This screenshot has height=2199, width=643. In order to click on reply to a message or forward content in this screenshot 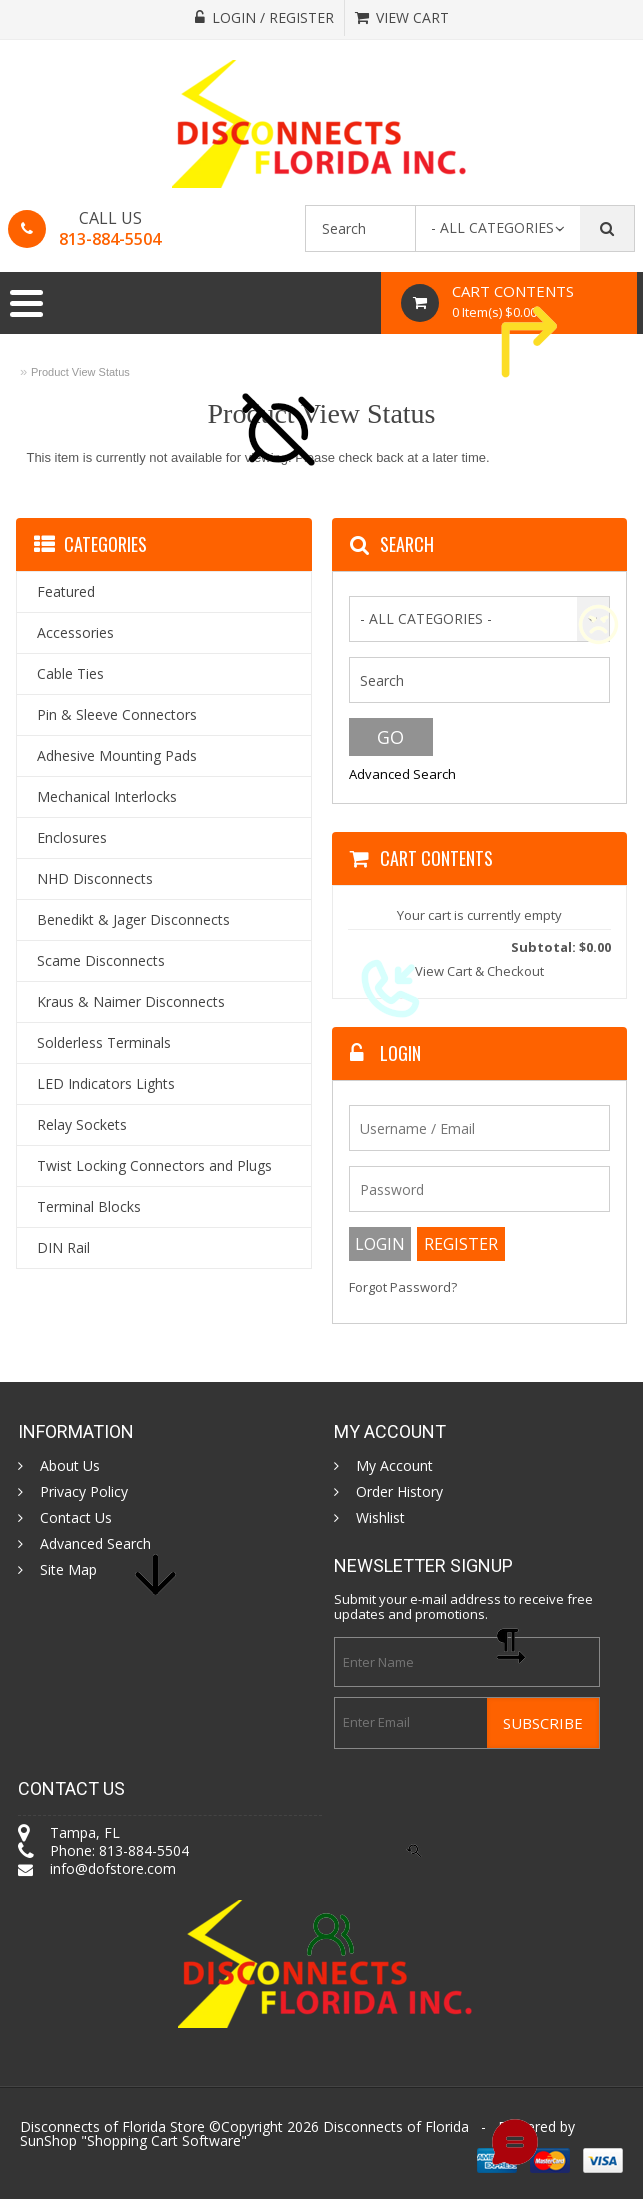, I will do `click(524, 342)`.